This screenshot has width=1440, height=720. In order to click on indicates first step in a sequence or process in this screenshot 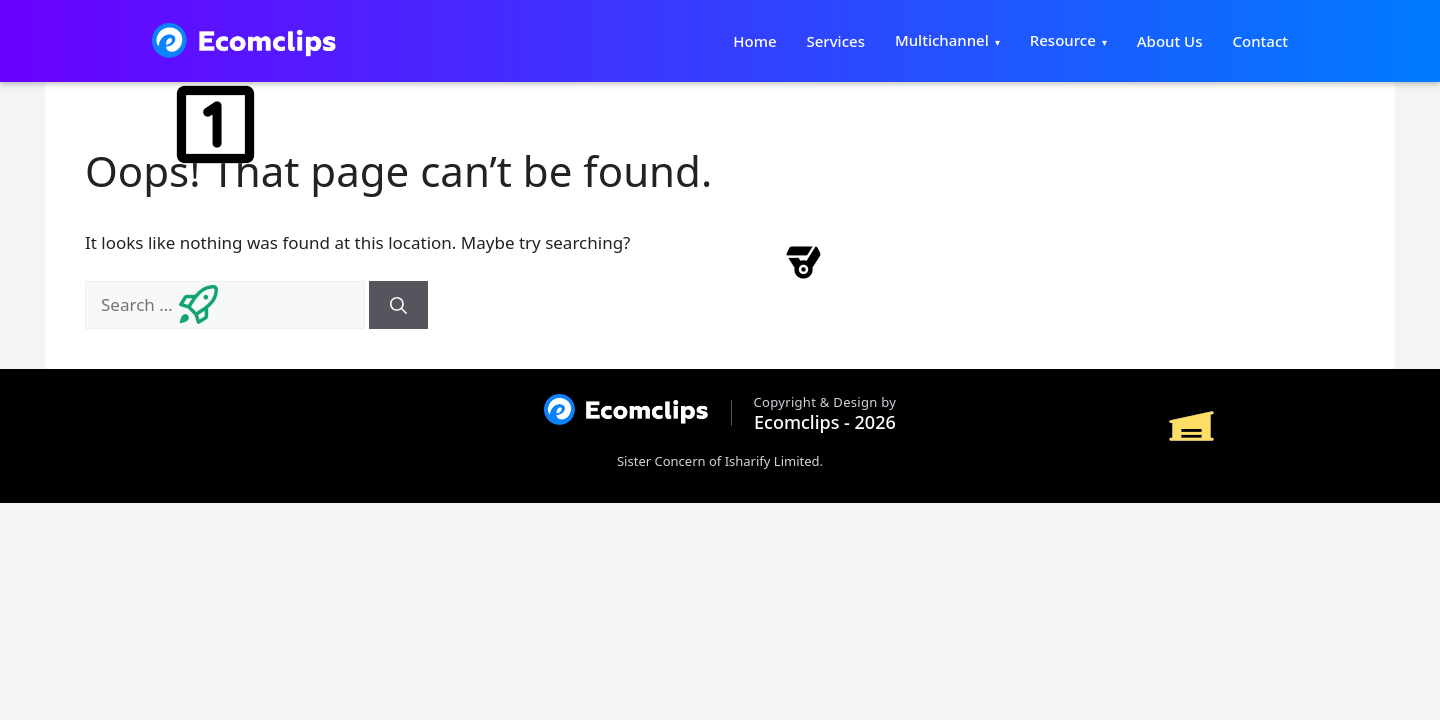, I will do `click(215, 124)`.